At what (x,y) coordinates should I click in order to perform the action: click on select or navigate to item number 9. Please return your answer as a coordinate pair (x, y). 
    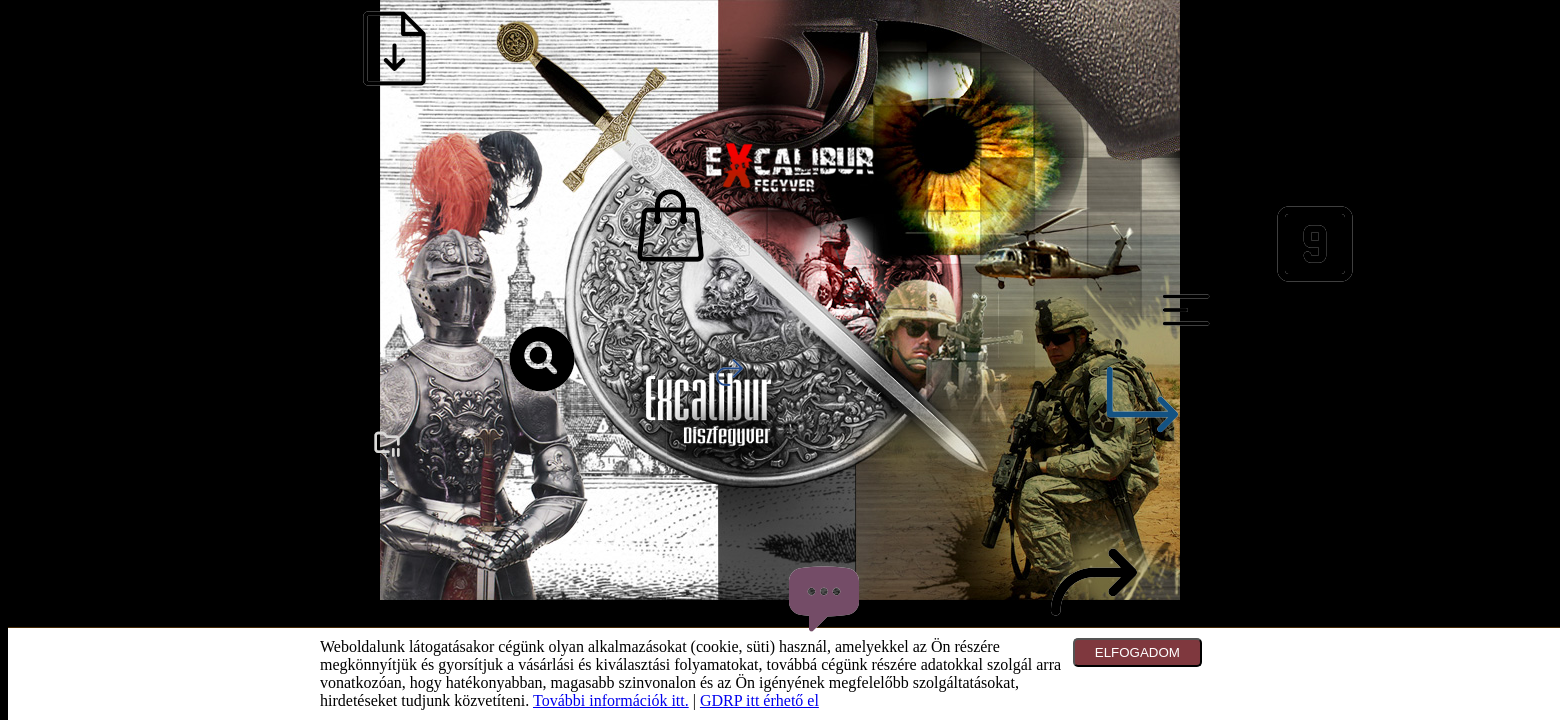
    Looking at the image, I should click on (1315, 244).